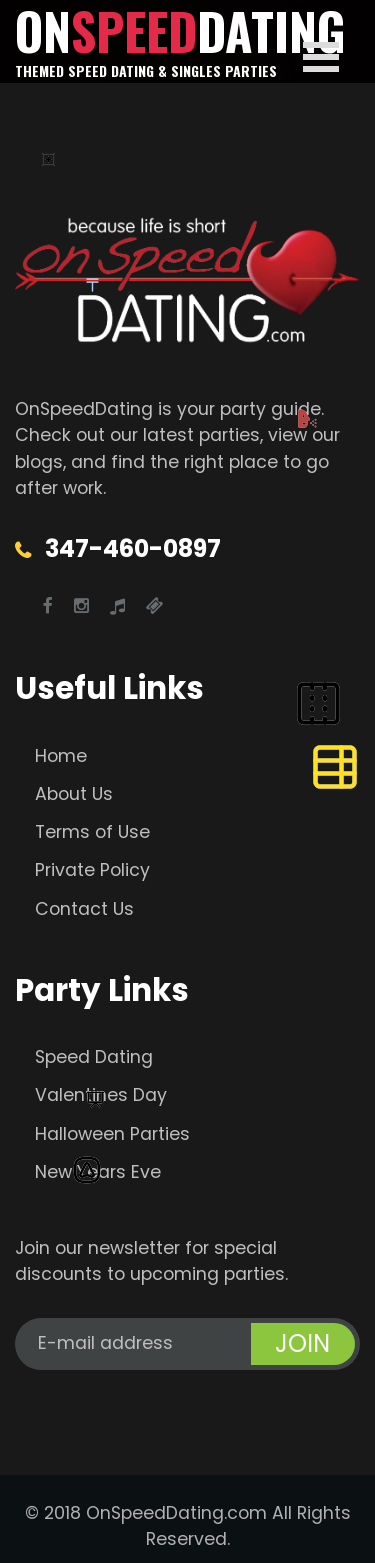 This screenshot has width=375, height=1563. I want to click on access table settings or configuration options, so click(335, 767).